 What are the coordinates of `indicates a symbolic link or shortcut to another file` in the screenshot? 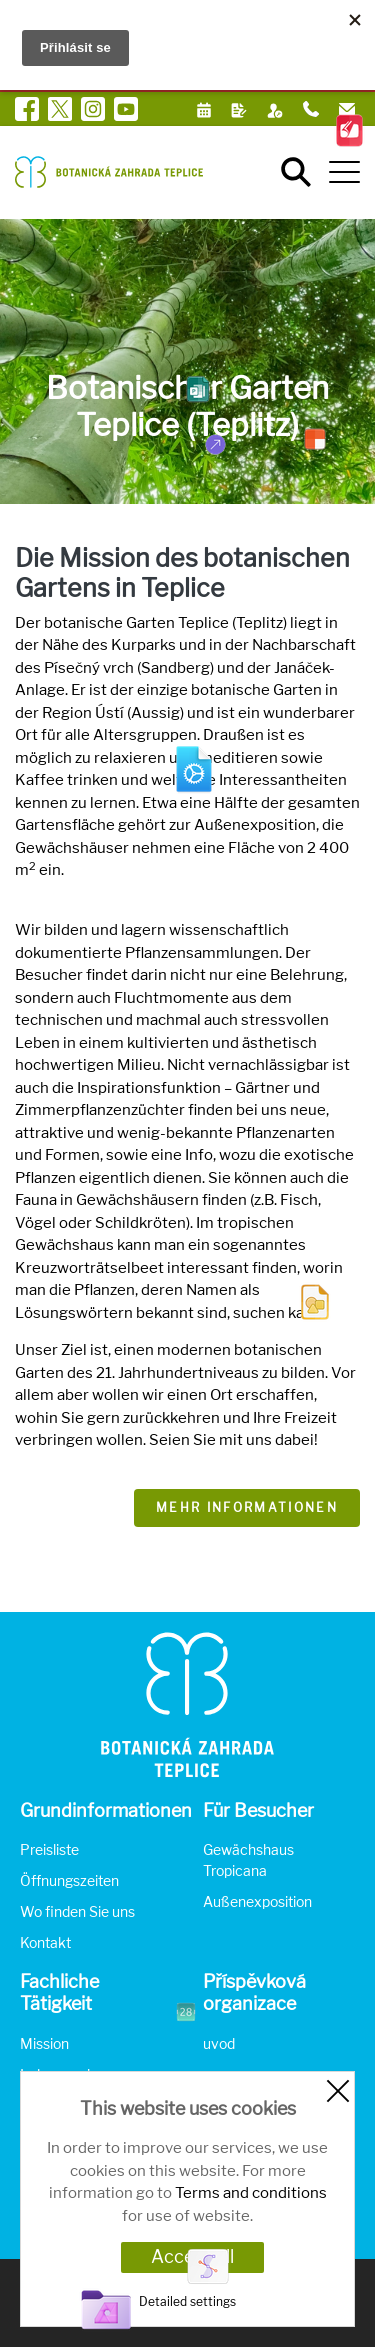 It's located at (215, 444).